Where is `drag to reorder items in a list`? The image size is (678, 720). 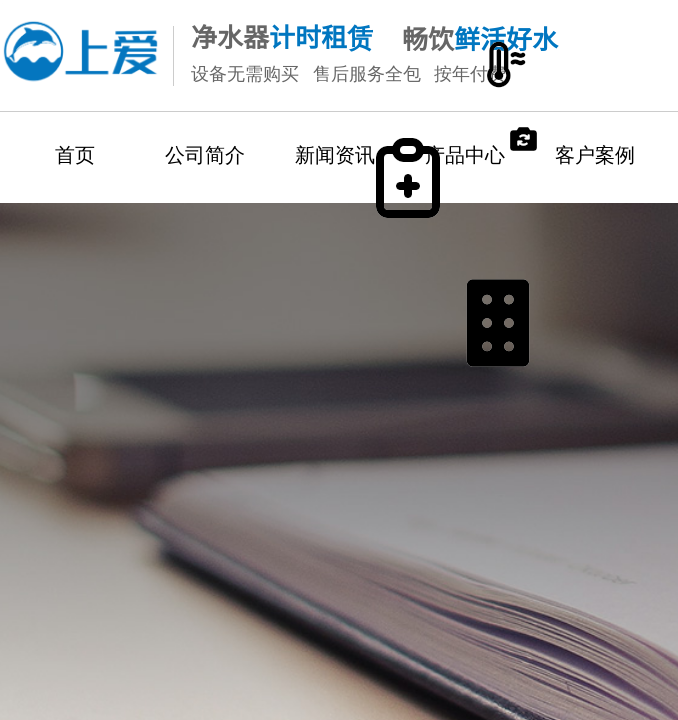 drag to reorder items in a list is located at coordinates (498, 323).